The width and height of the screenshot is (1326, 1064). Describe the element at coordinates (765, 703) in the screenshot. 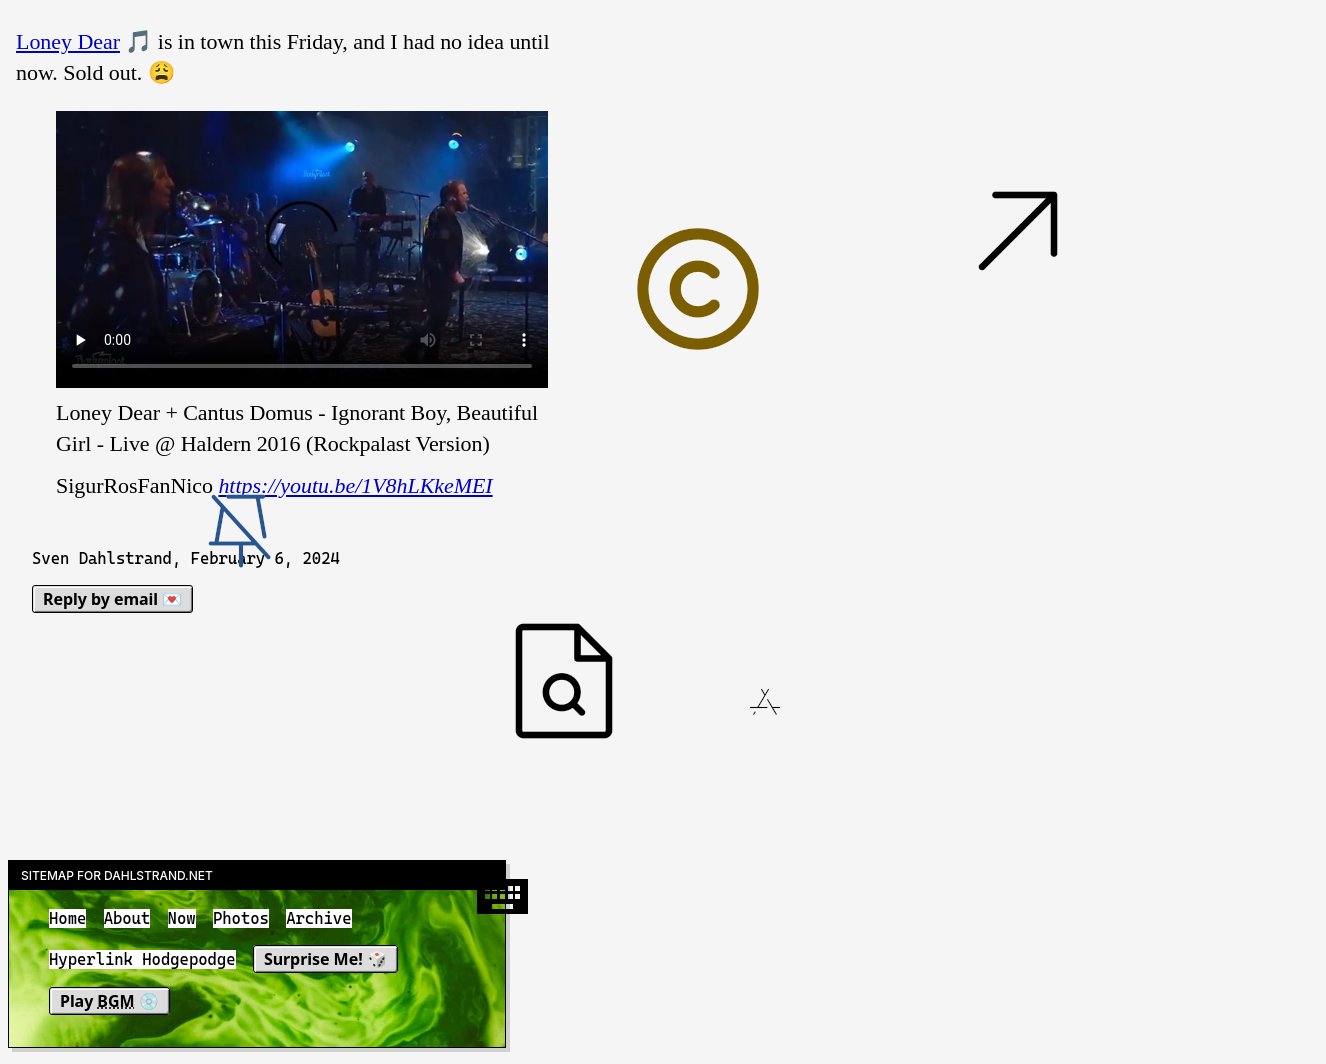

I see `open the app store` at that location.